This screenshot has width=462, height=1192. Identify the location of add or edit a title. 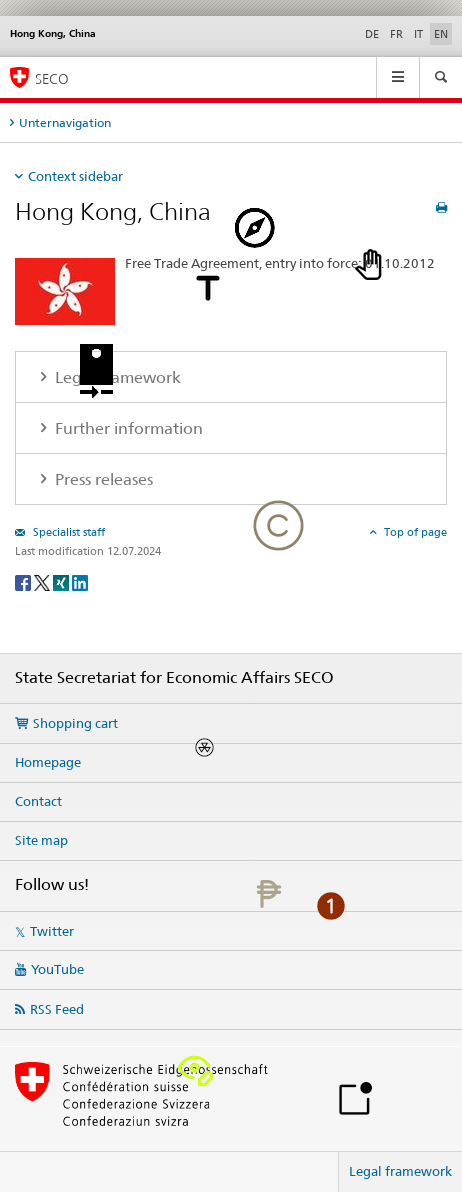
(208, 289).